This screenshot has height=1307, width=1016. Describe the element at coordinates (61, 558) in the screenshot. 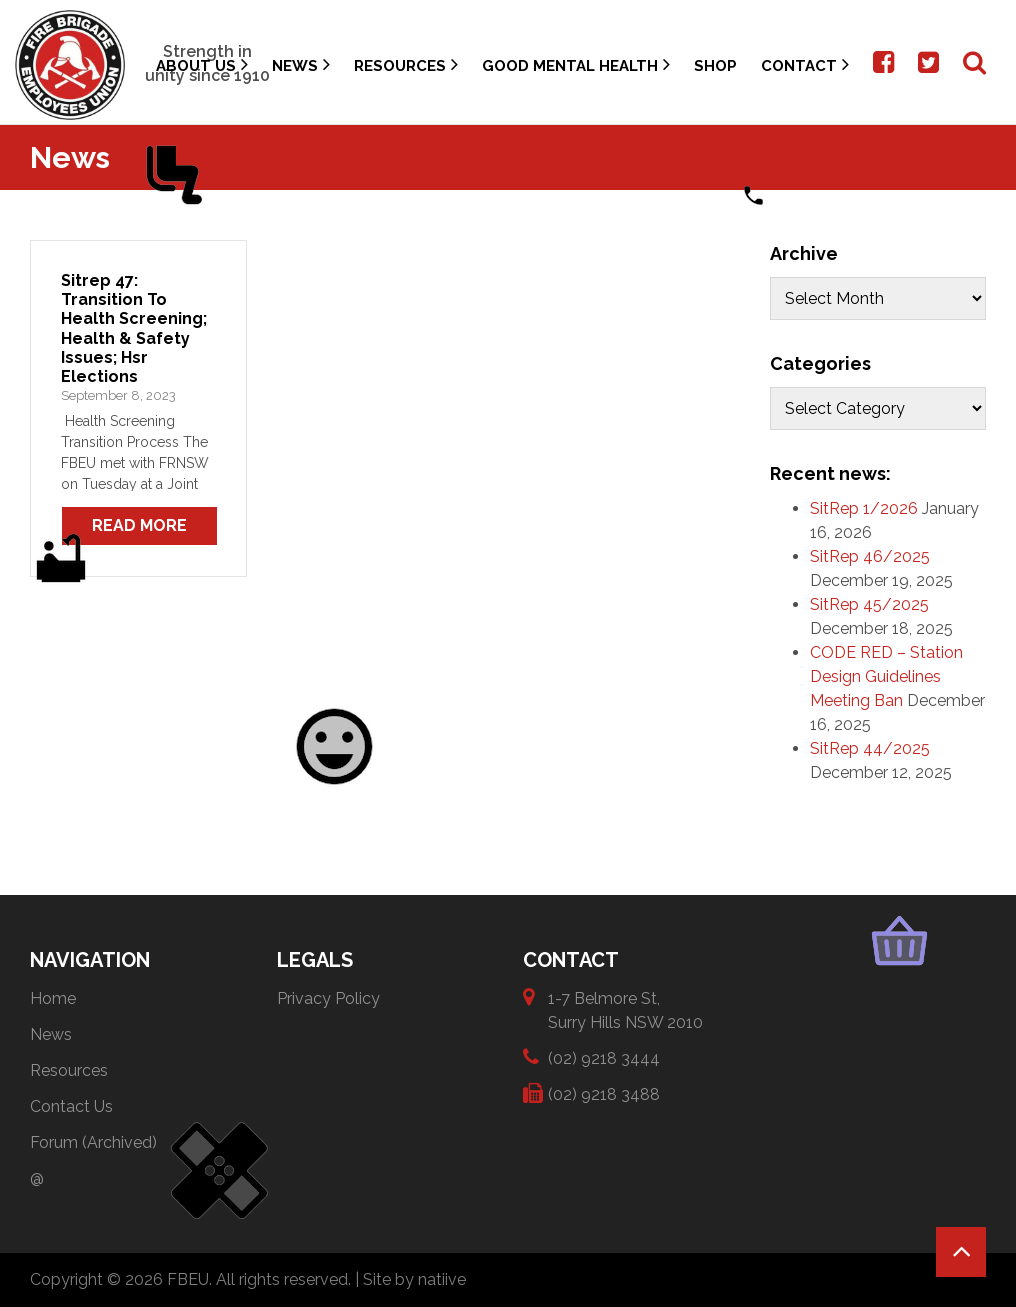

I see `indicates bathroom amenities available` at that location.